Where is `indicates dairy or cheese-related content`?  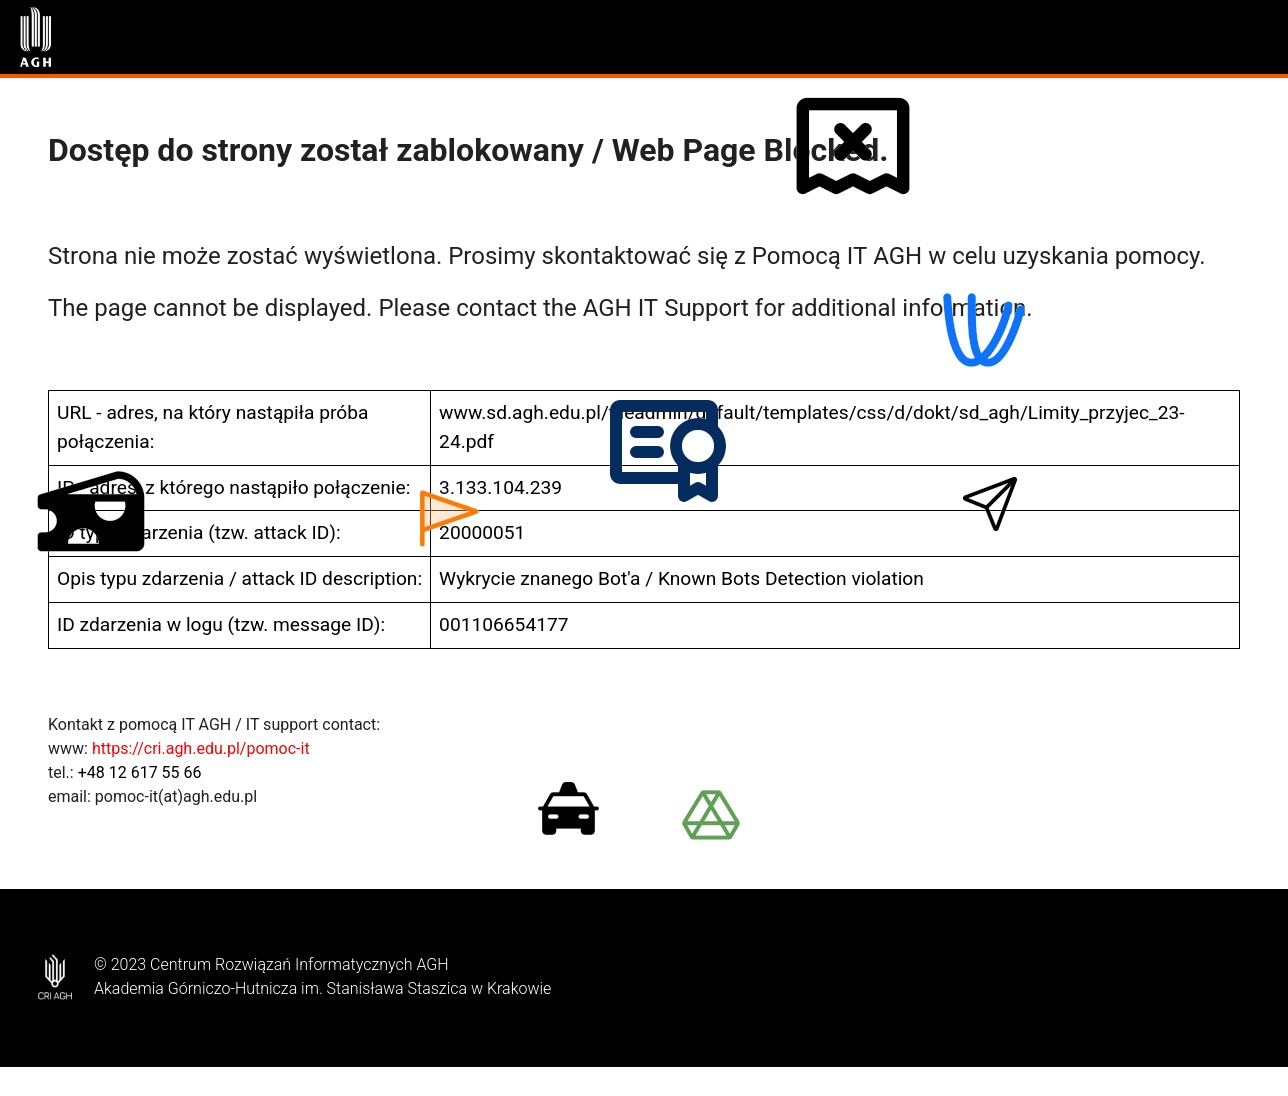 indicates dairy or cheese-related content is located at coordinates (91, 517).